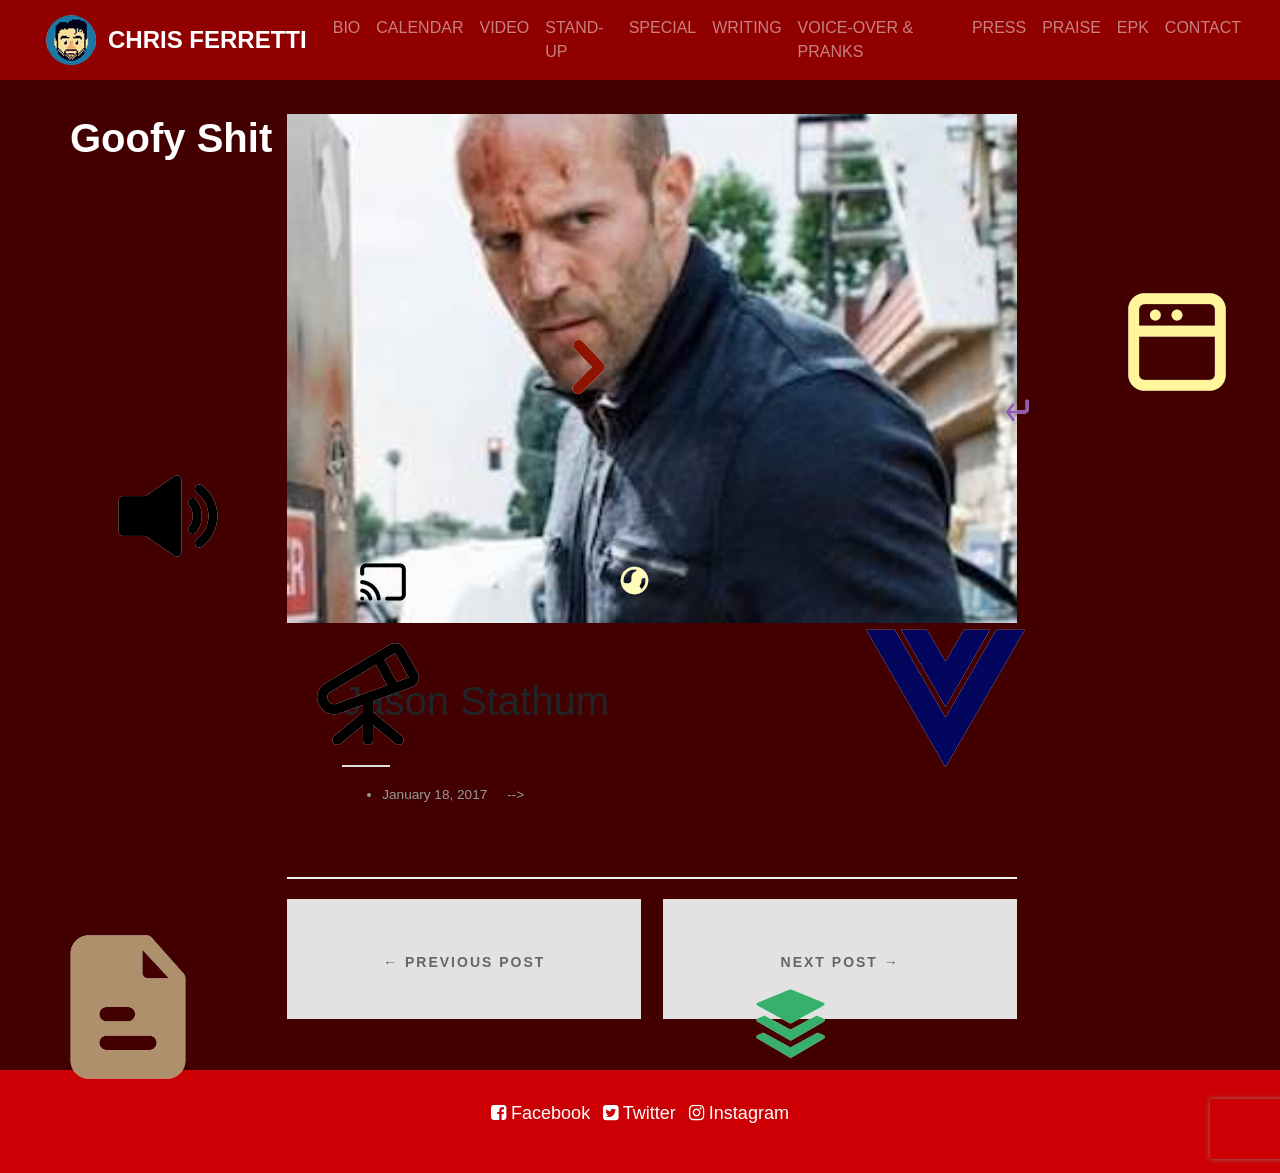 Image resolution: width=1280 pixels, height=1173 pixels. I want to click on toggle layer visibility, so click(790, 1023).